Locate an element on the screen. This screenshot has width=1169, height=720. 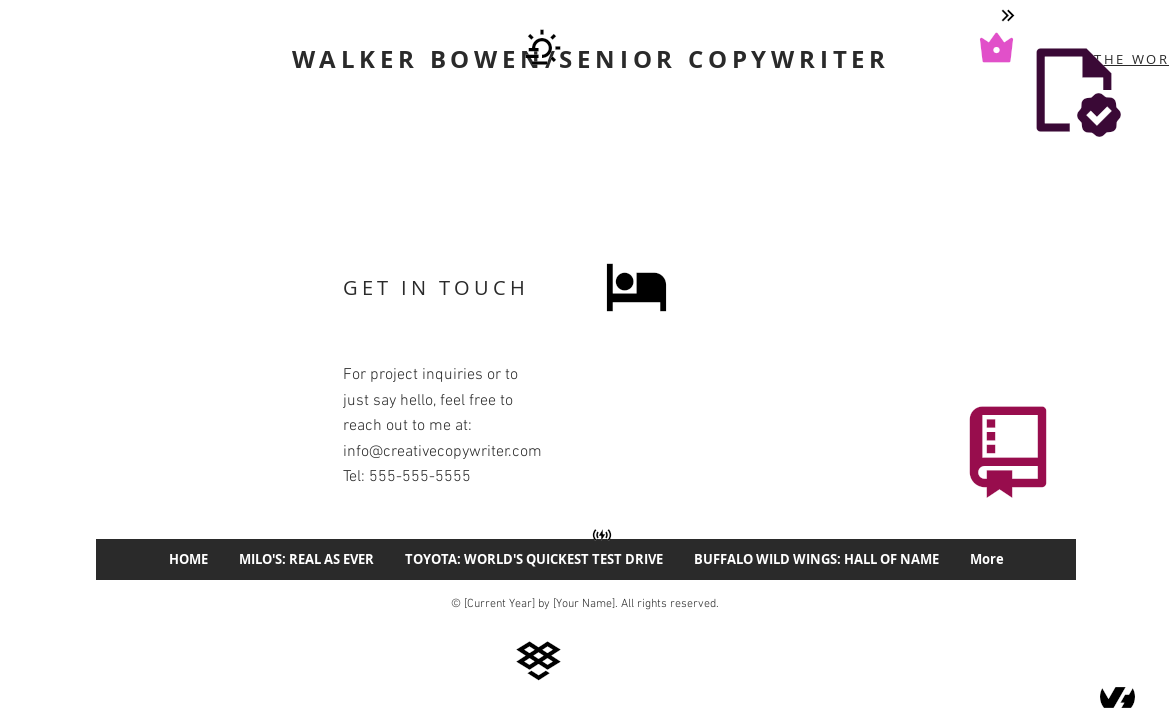
indicates VIP or premium membership status is located at coordinates (996, 48).